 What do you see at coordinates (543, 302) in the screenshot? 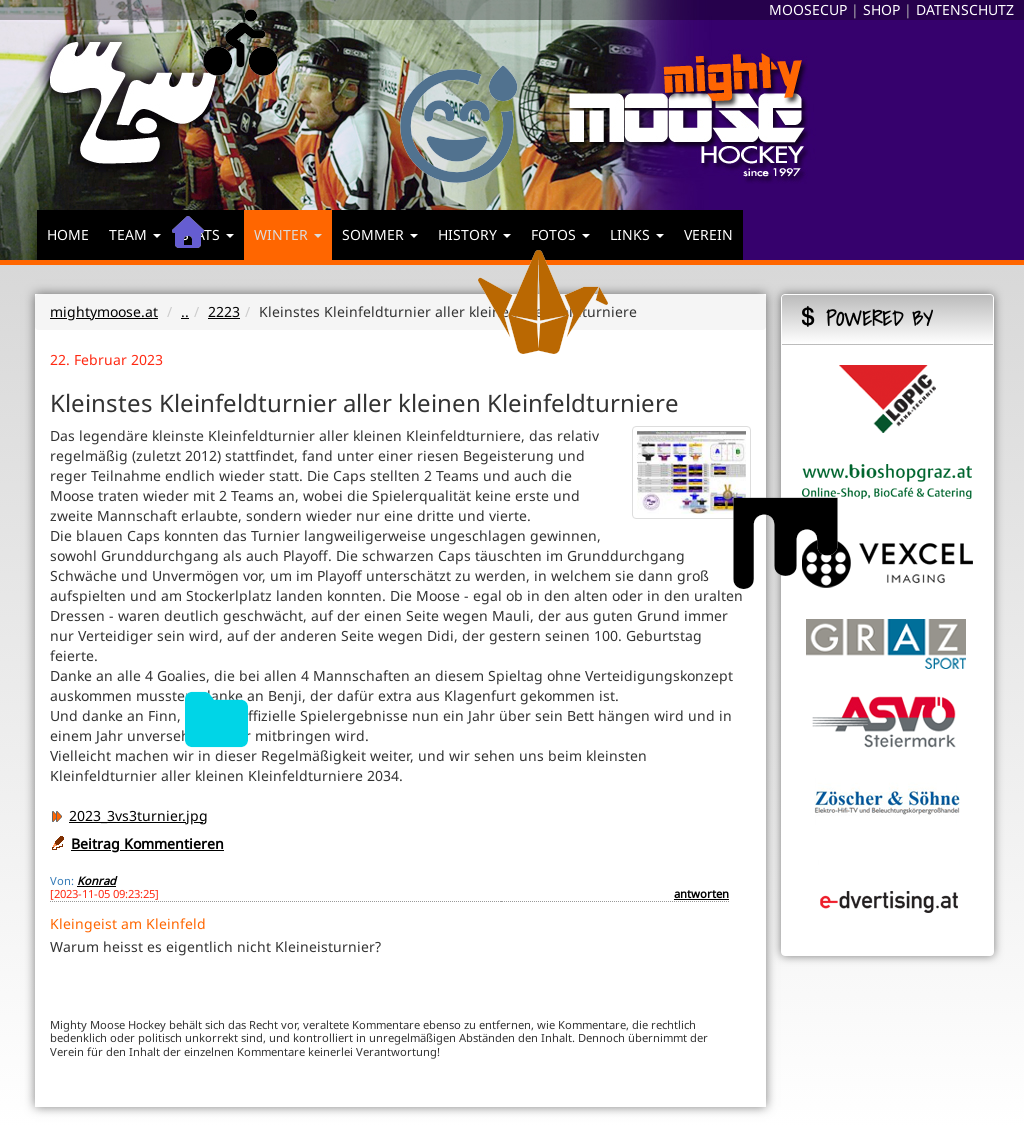
I see `open padlet app` at bounding box center [543, 302].